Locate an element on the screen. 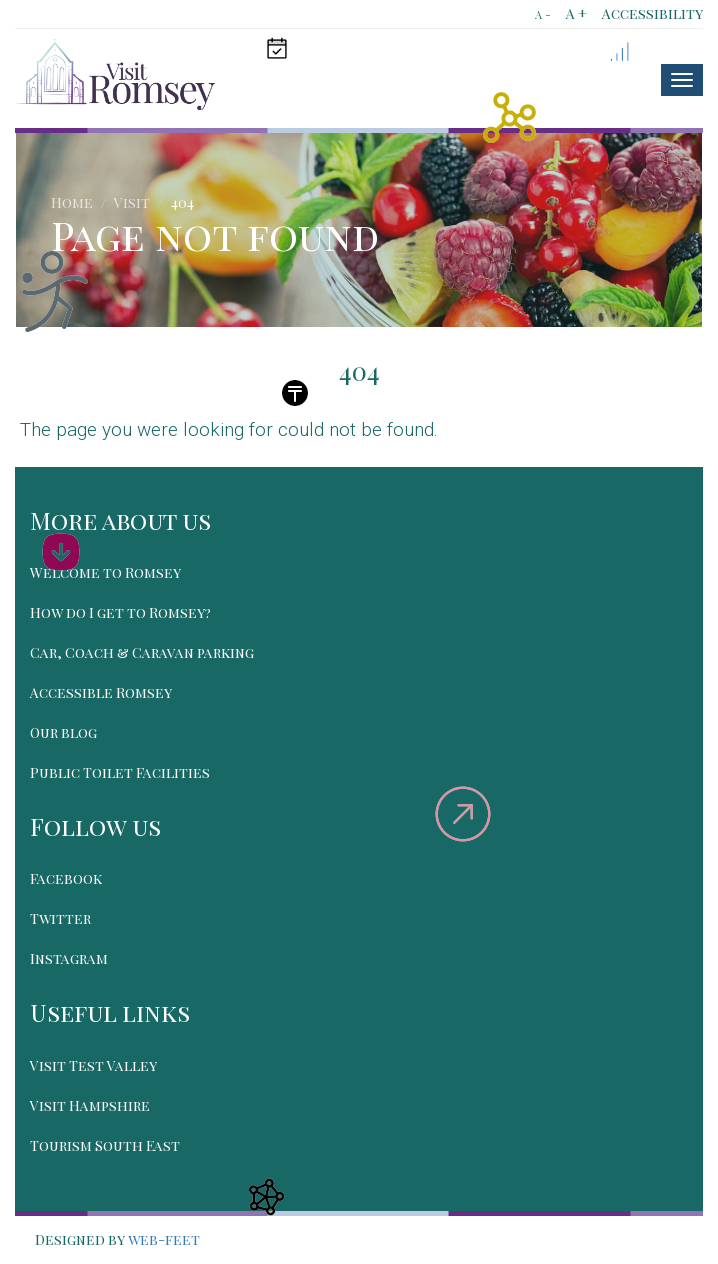 The height and width of the screenshot is (1264, 718). confirm or complete a scheduled event is located at coordinates (277, 49).